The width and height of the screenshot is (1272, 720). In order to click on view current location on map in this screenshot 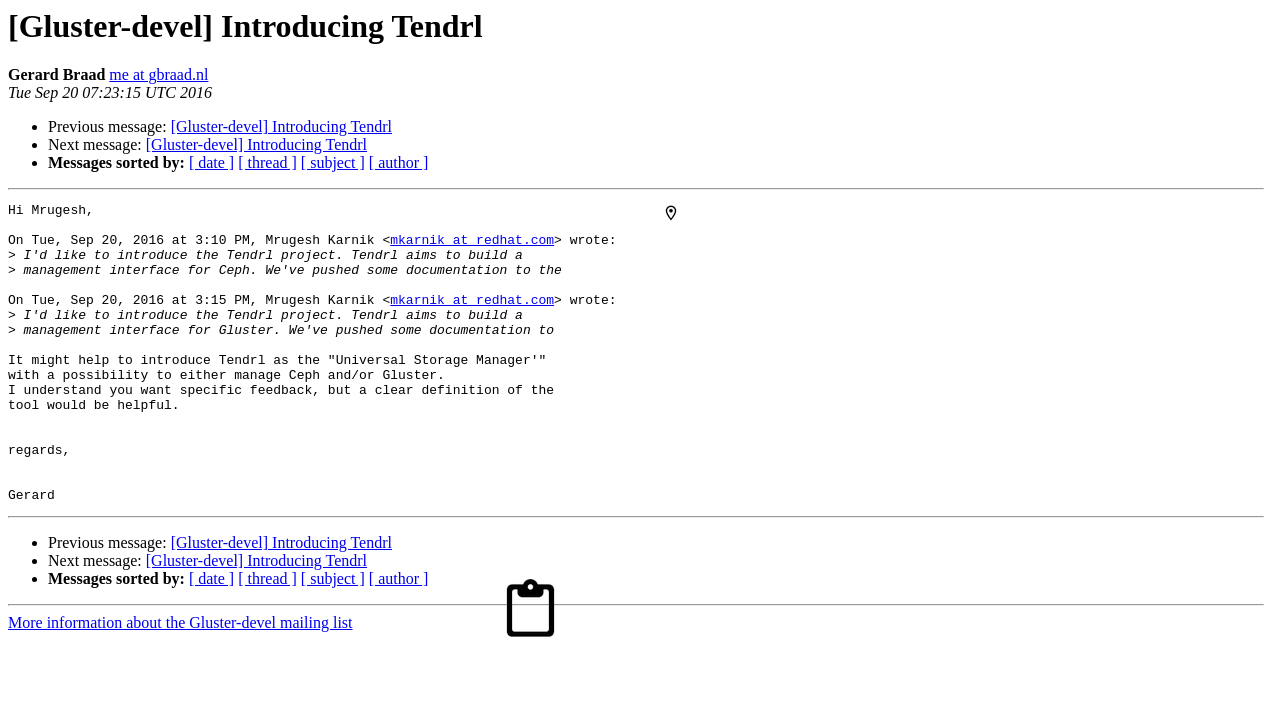, I will do `click(671, 213)`.